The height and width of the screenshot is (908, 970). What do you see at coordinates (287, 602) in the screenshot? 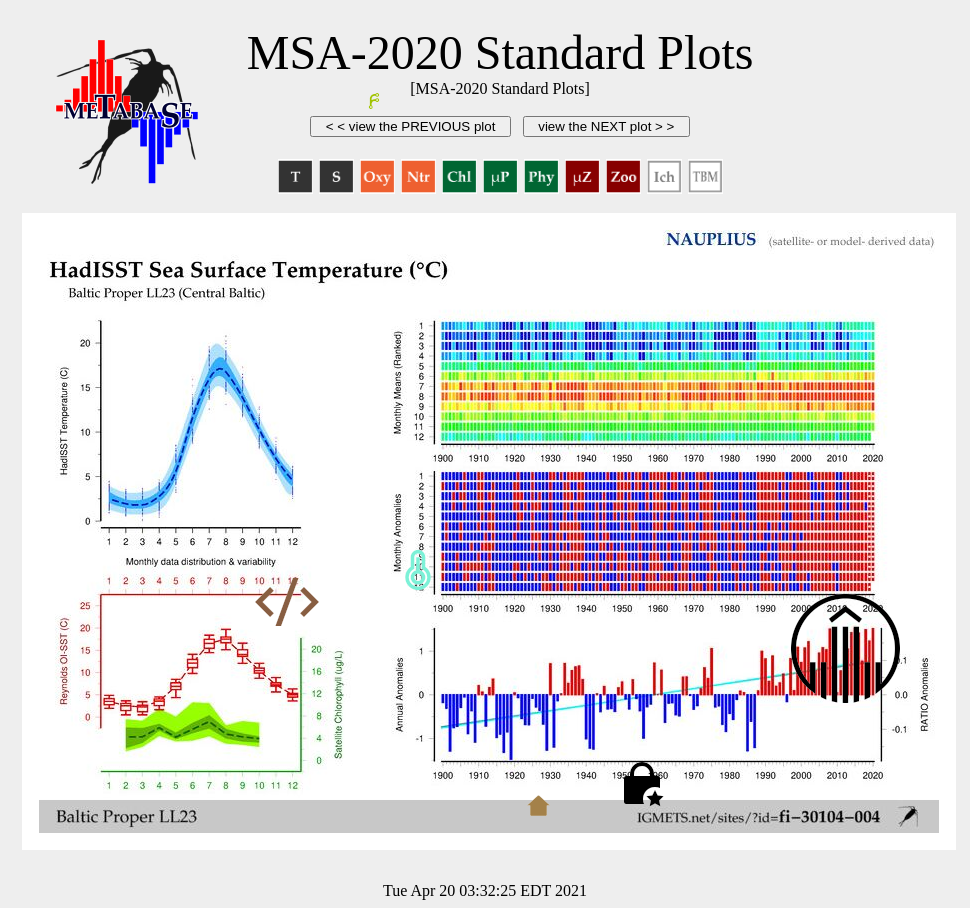
I see `view or edit source code` at bounding box center [287, 602].